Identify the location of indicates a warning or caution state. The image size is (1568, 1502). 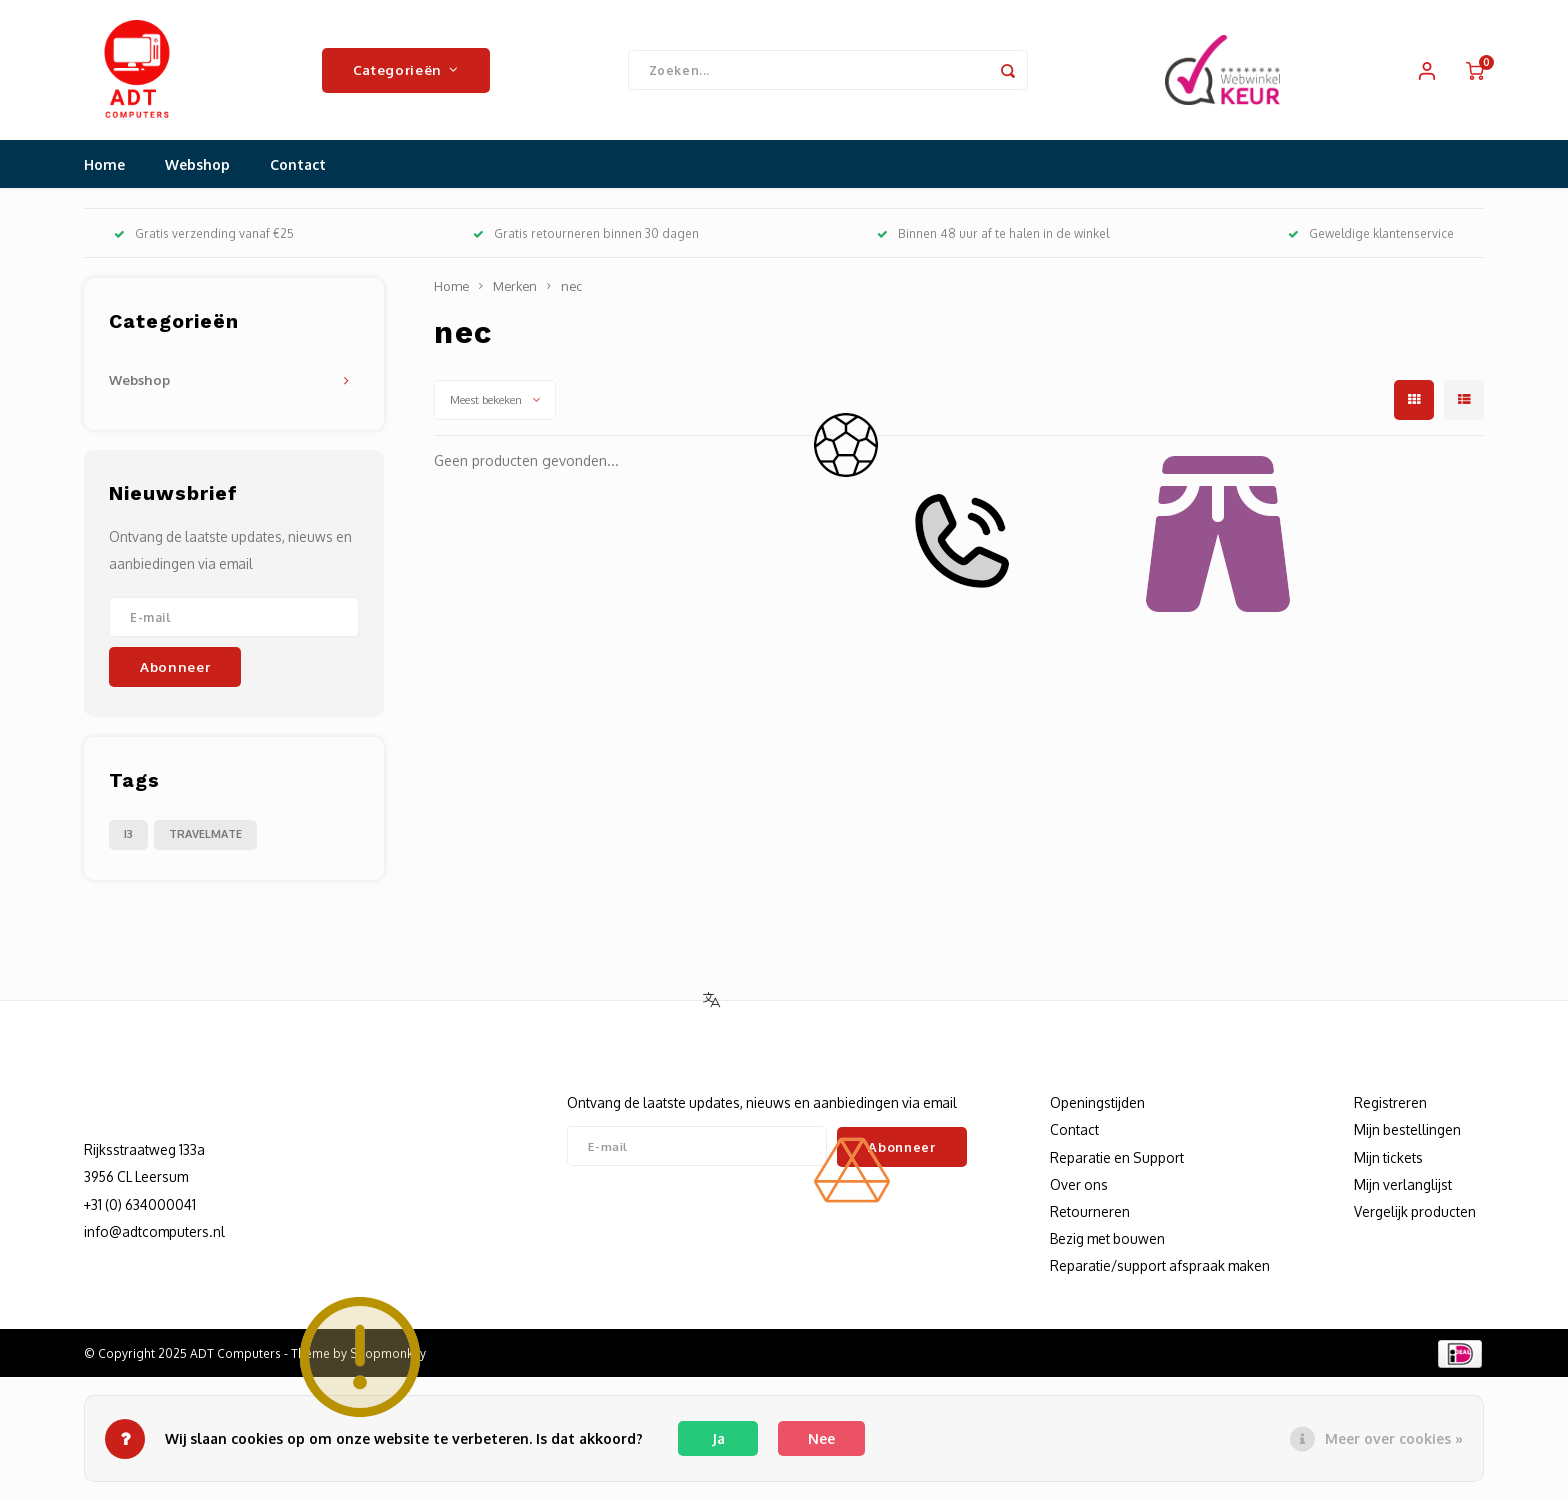
(360, 1357).